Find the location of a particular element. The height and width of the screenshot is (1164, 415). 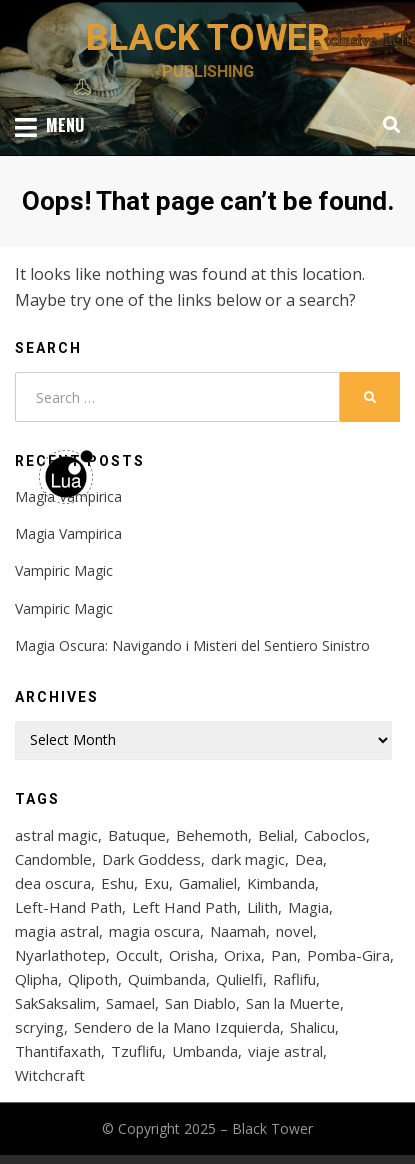

open frontify brand management platform is located at coordinates (82, 86).